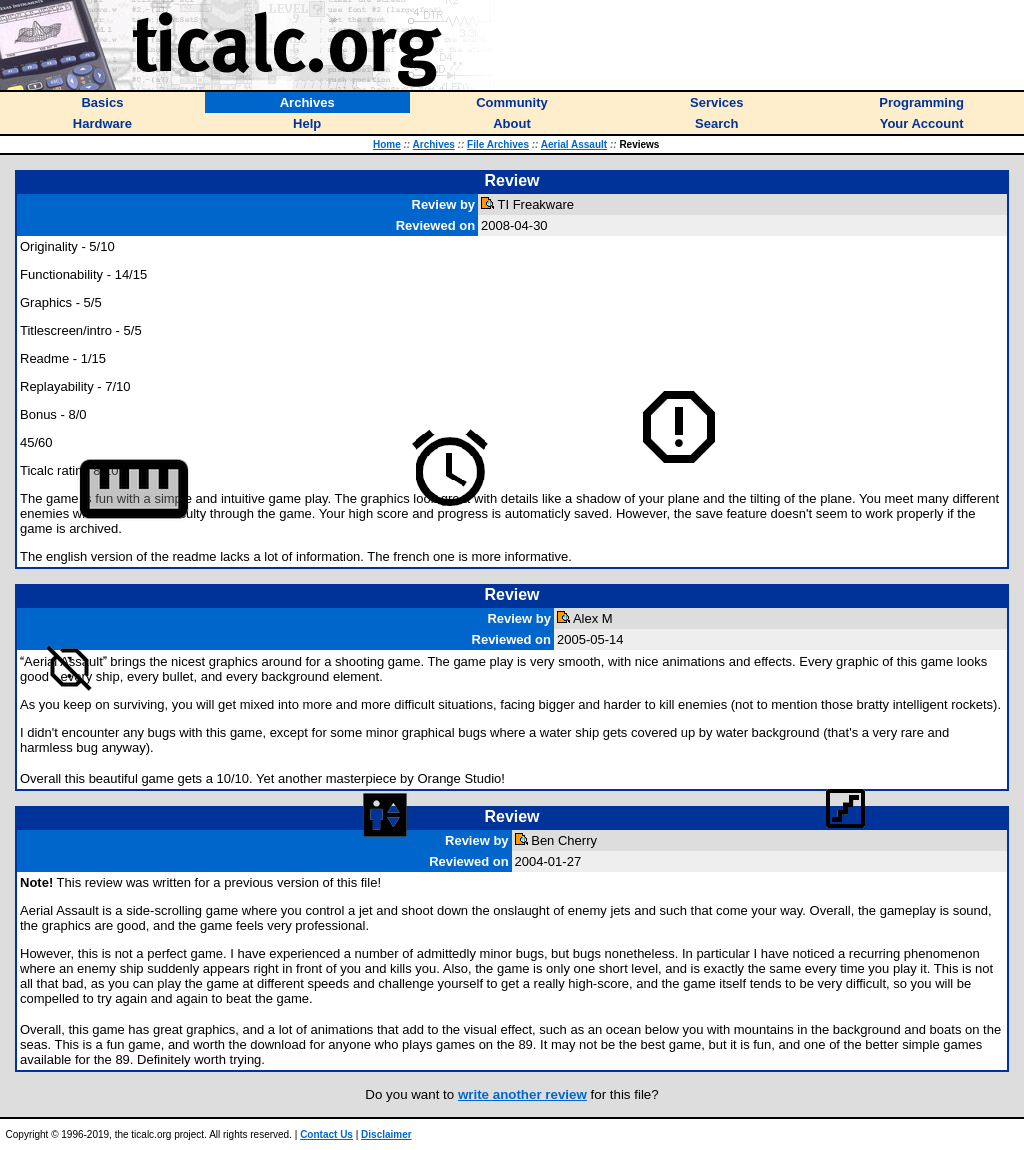 Image resolution: width=1024 pixels, height=1150 pixels. What do you see at coordinates (69, 667) in the screenshot?
I see `disable or turn off reporting` at bounding box center [69, 667].